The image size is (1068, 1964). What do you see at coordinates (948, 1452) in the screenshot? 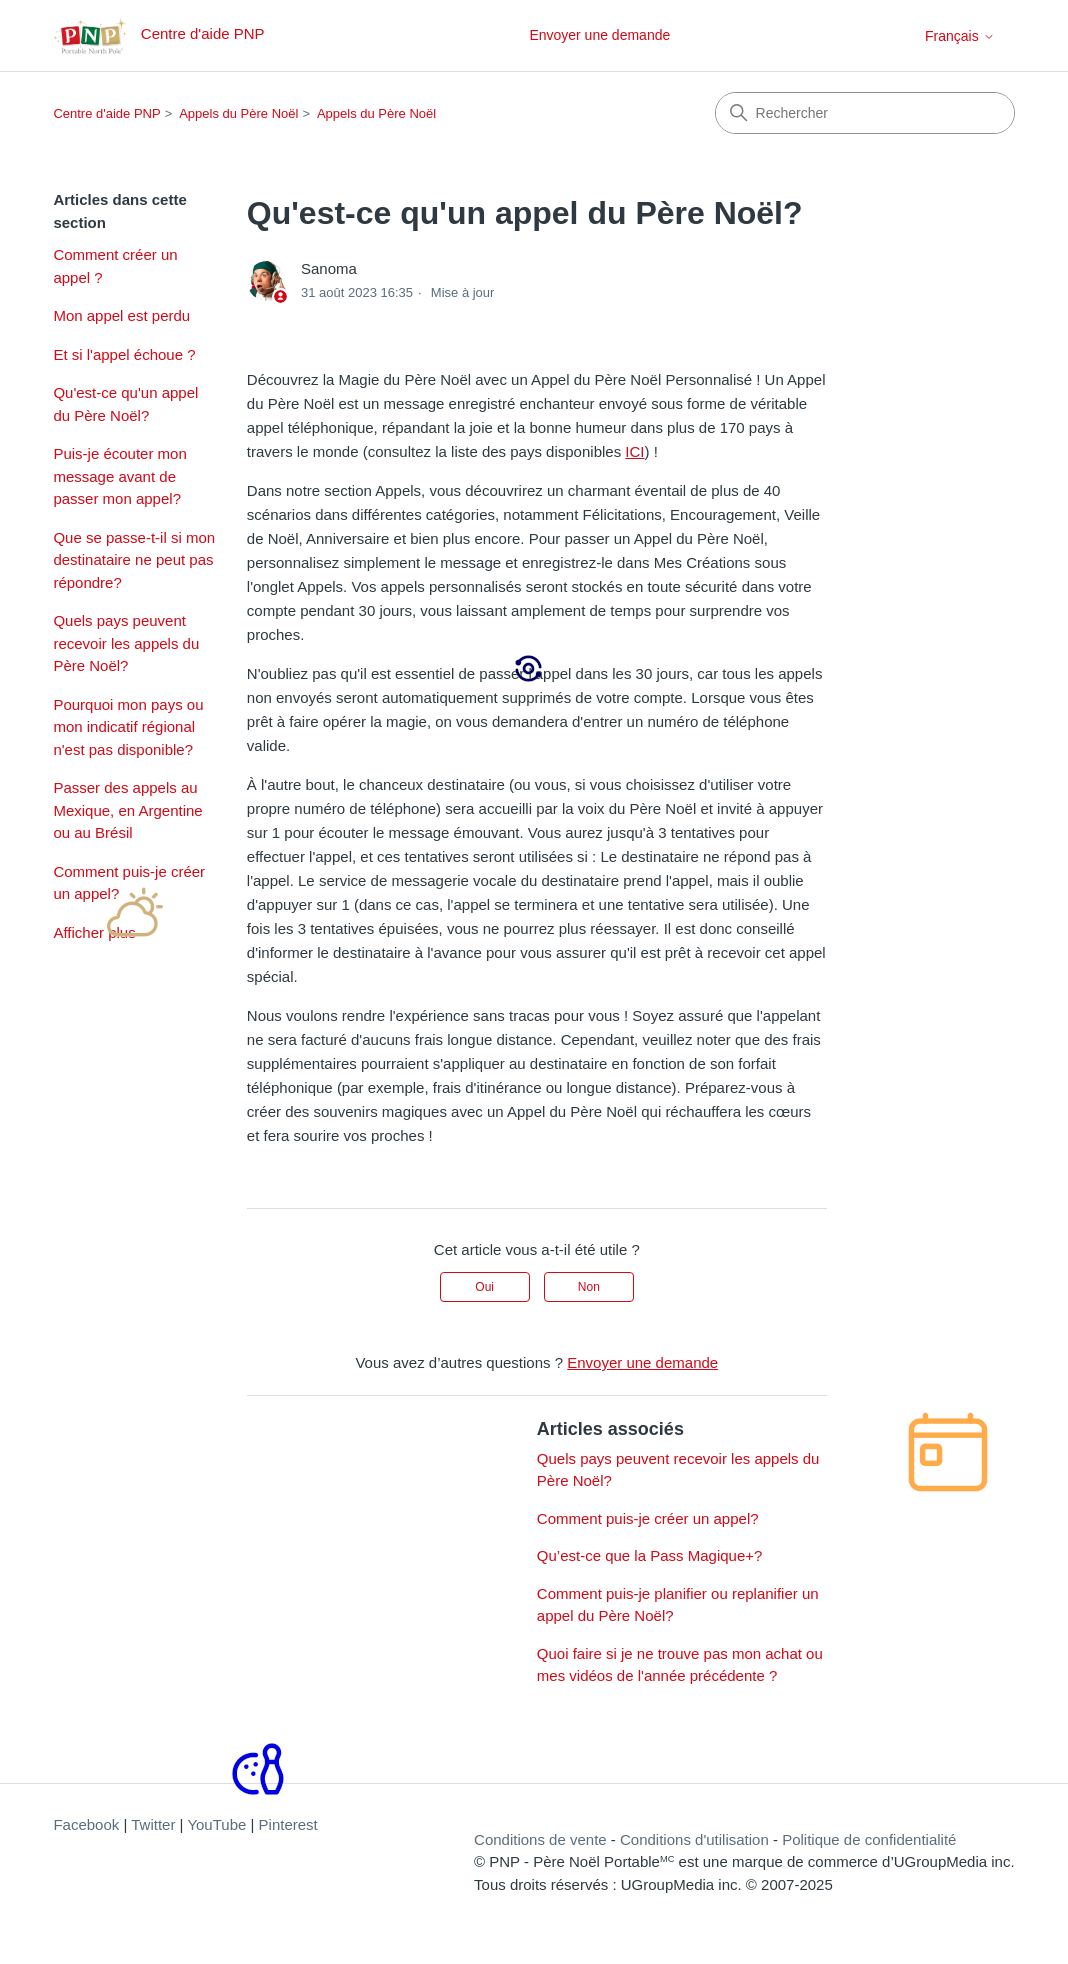
I see `view today's date or events` at bounding box center [948, 1452].